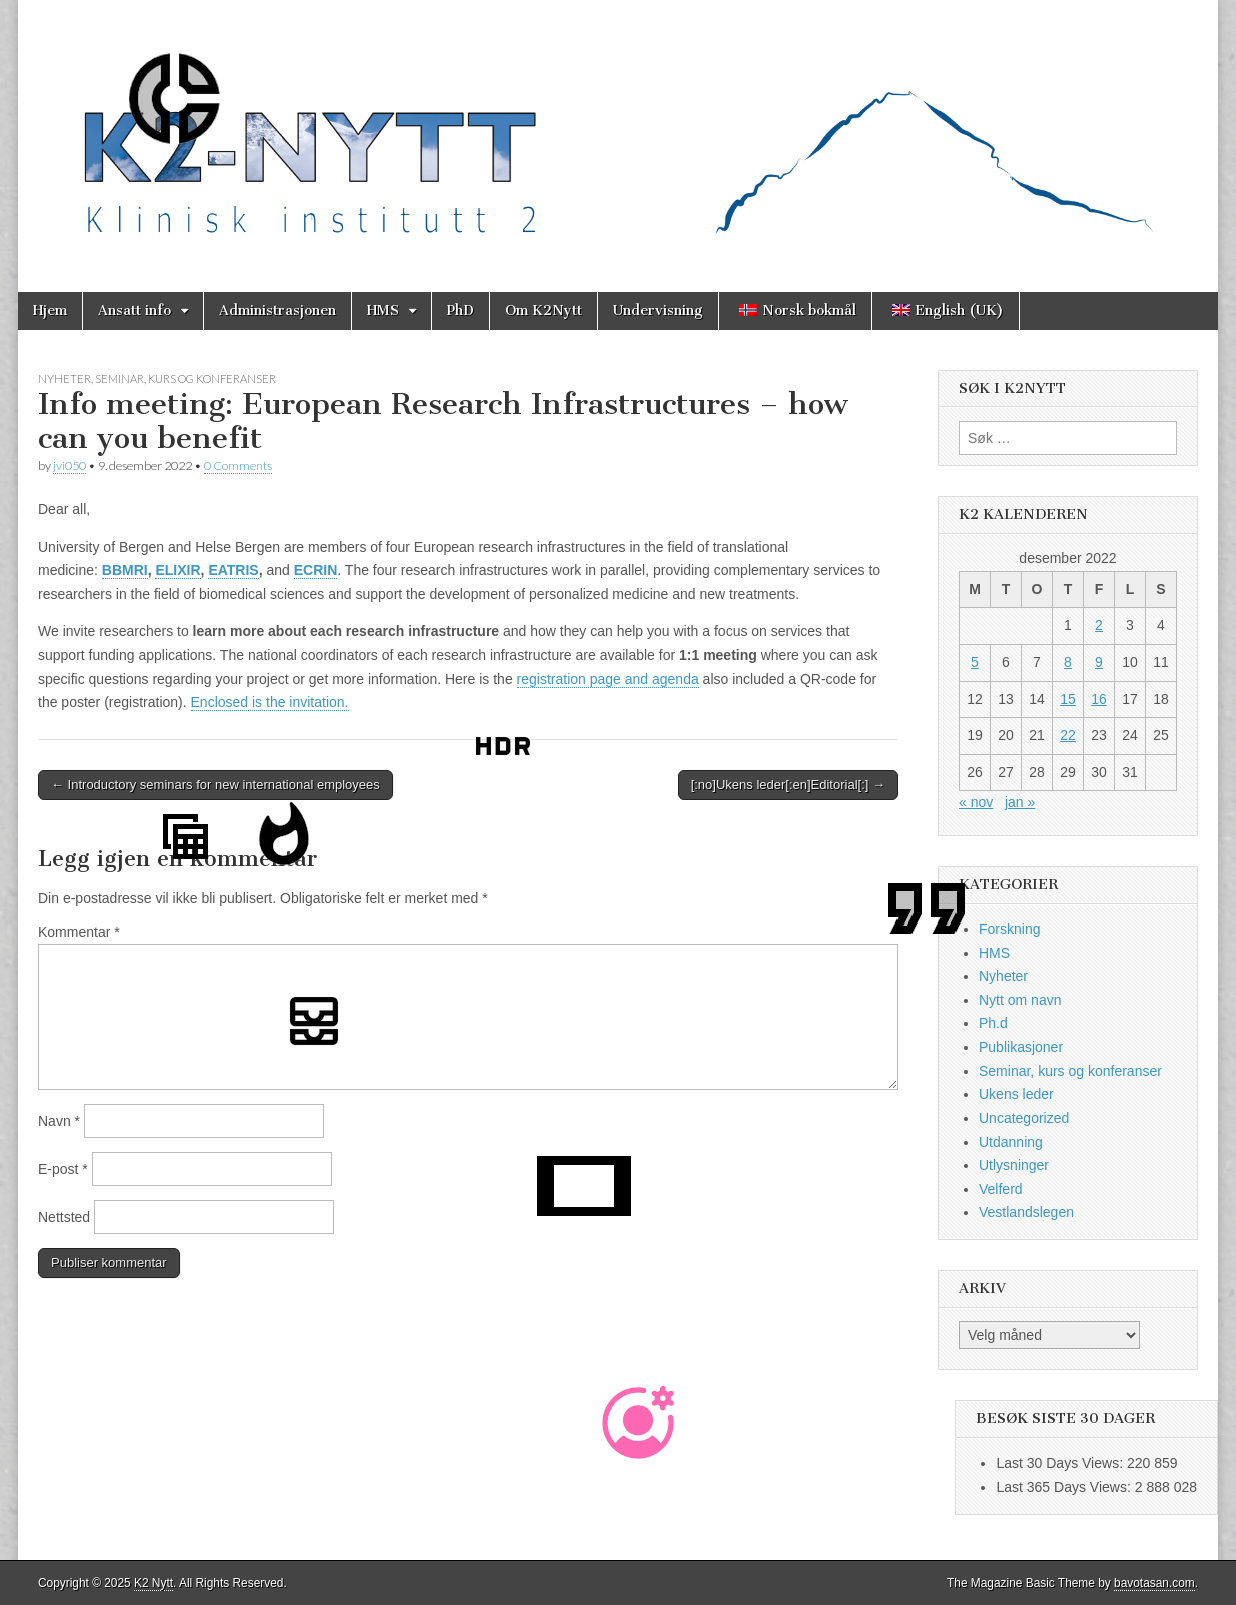 The height and width of the screenshot is (1605, 1236). I want to click on view all inboxes in one place, so click(314, 1021).